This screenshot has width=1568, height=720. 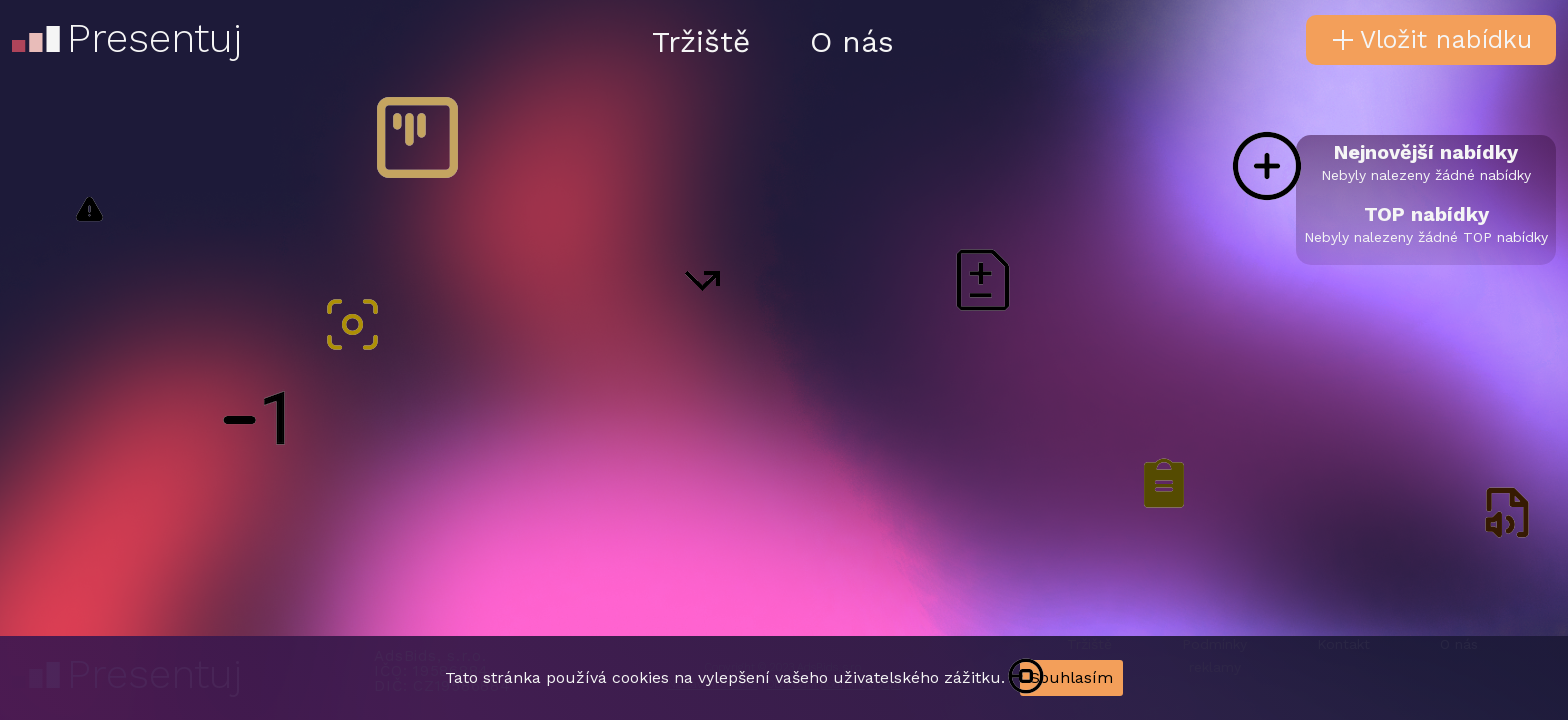 I want to click on decrease exposure by one stop, so click(x=256, y=420).